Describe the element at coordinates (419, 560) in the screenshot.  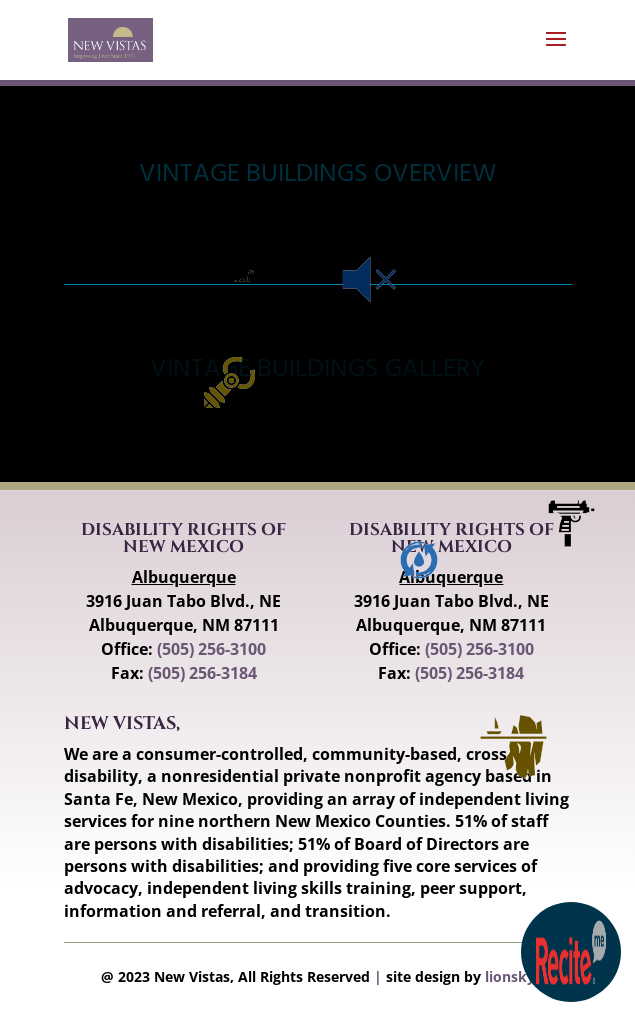
I see `water recycling or purification system status` at that location.